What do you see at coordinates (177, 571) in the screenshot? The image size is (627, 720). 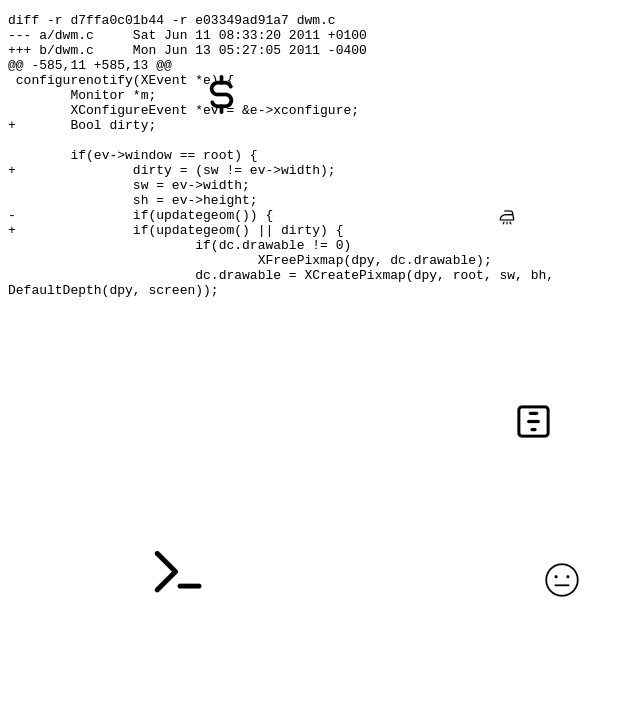 I see `open command palette` at bounding box center [177, 571].